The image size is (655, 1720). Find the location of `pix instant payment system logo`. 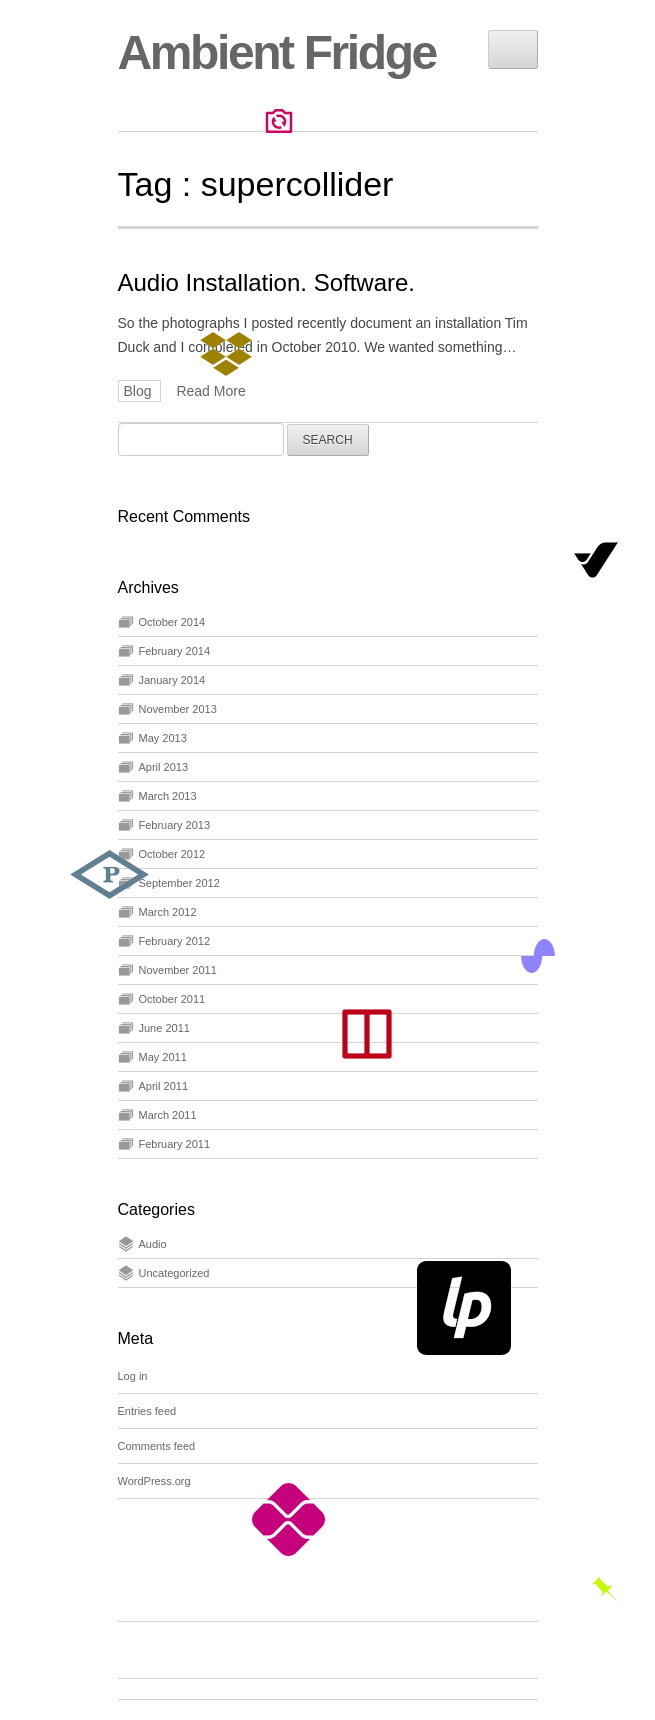

pix instant payment system logo is located at coordinates (288, 1519).